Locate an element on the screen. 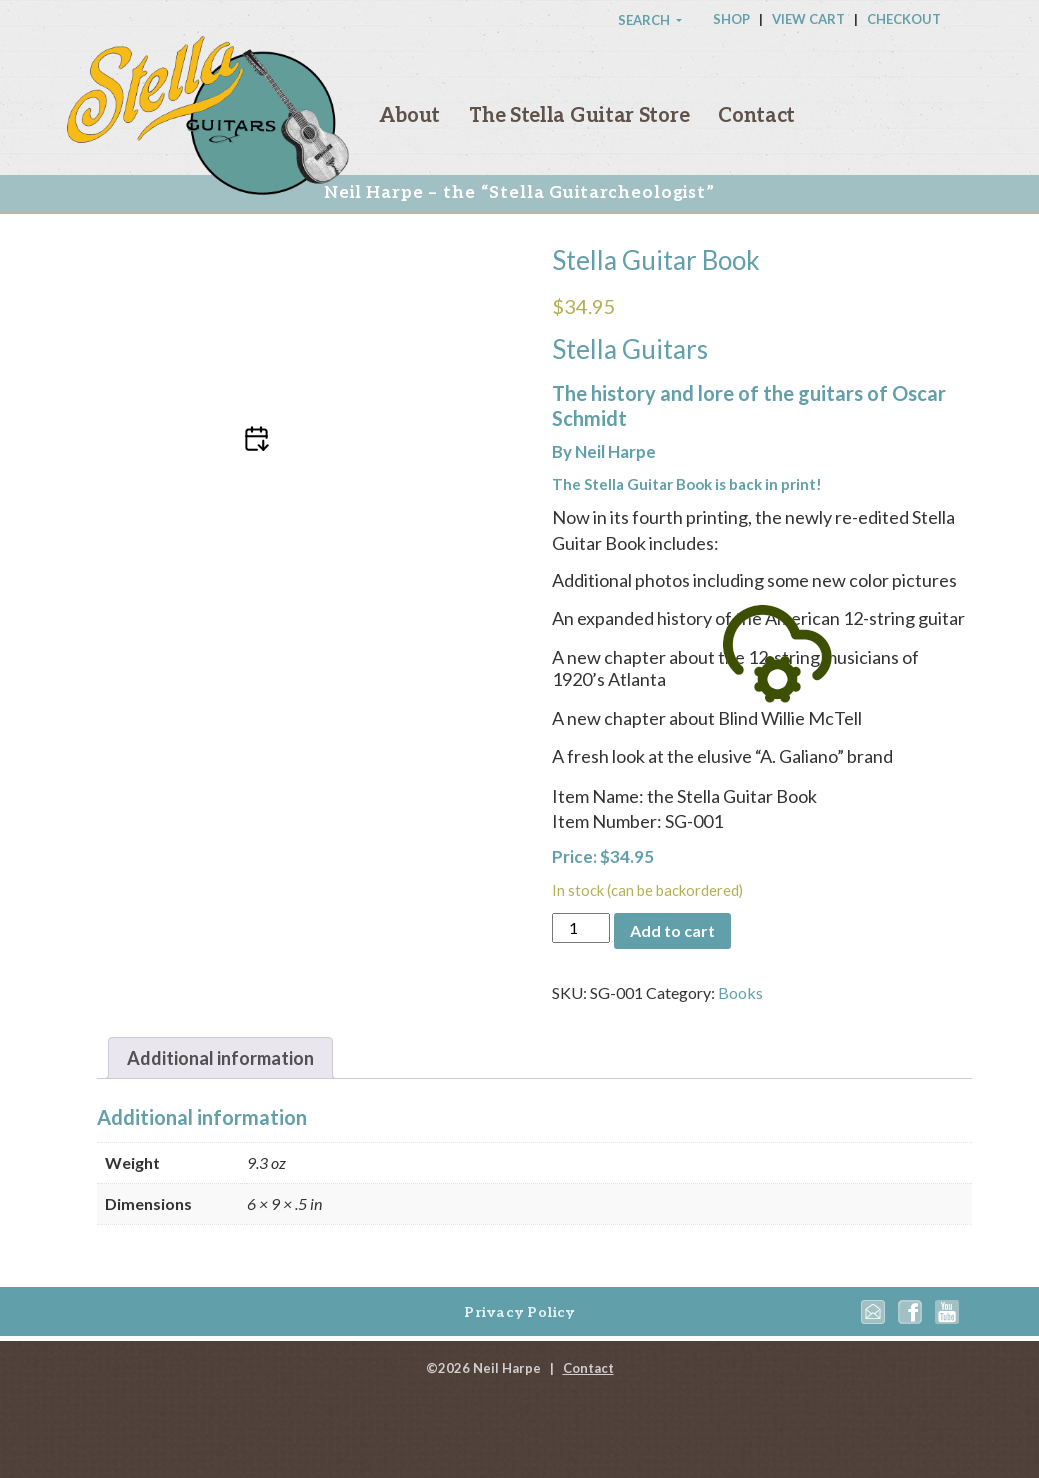 The height and width of the screenshot is (1478, 1039). download calendar or export events is located at coordinates (256, 438).